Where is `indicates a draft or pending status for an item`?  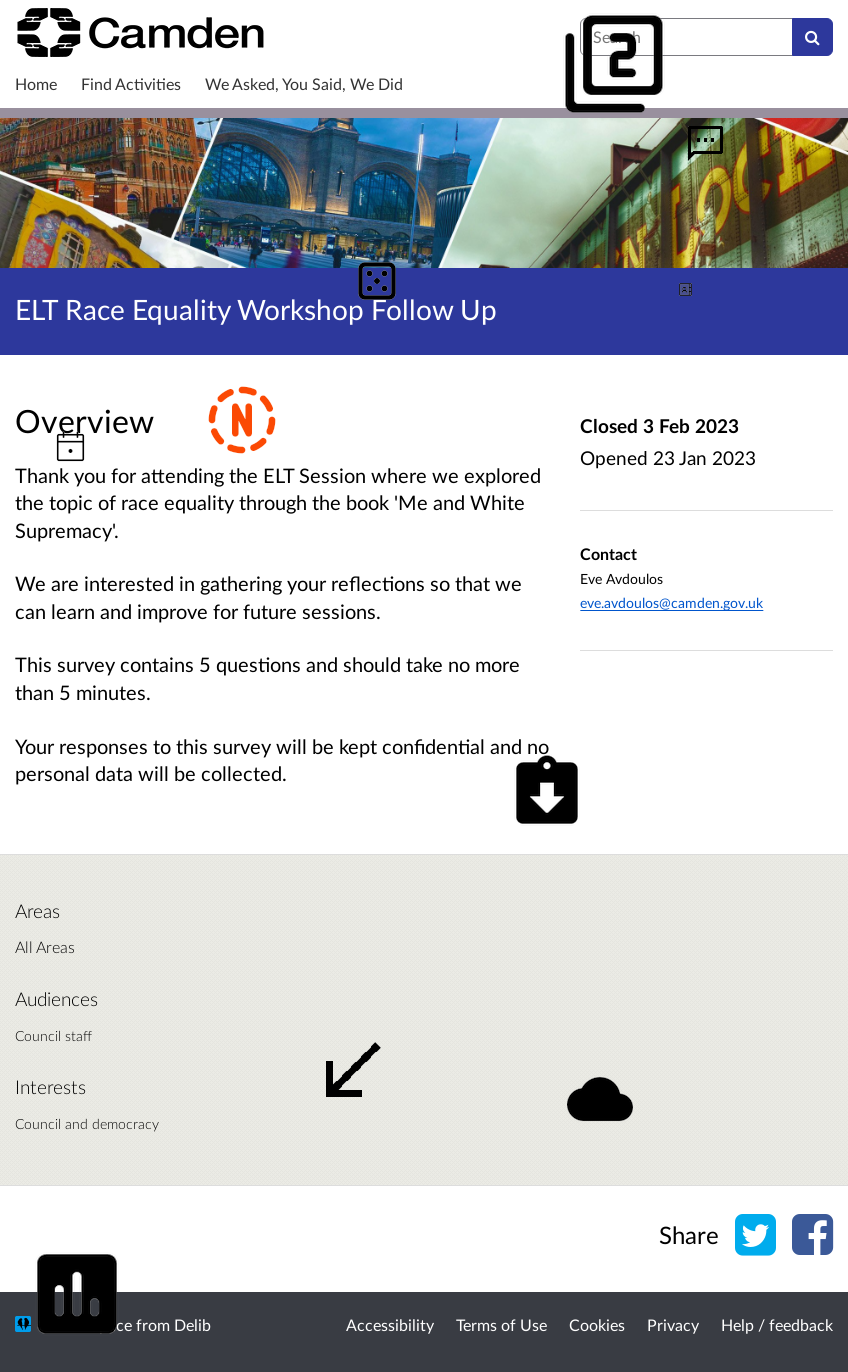
indicates a draft or pending status for an item is located at coordinates (242, 420).